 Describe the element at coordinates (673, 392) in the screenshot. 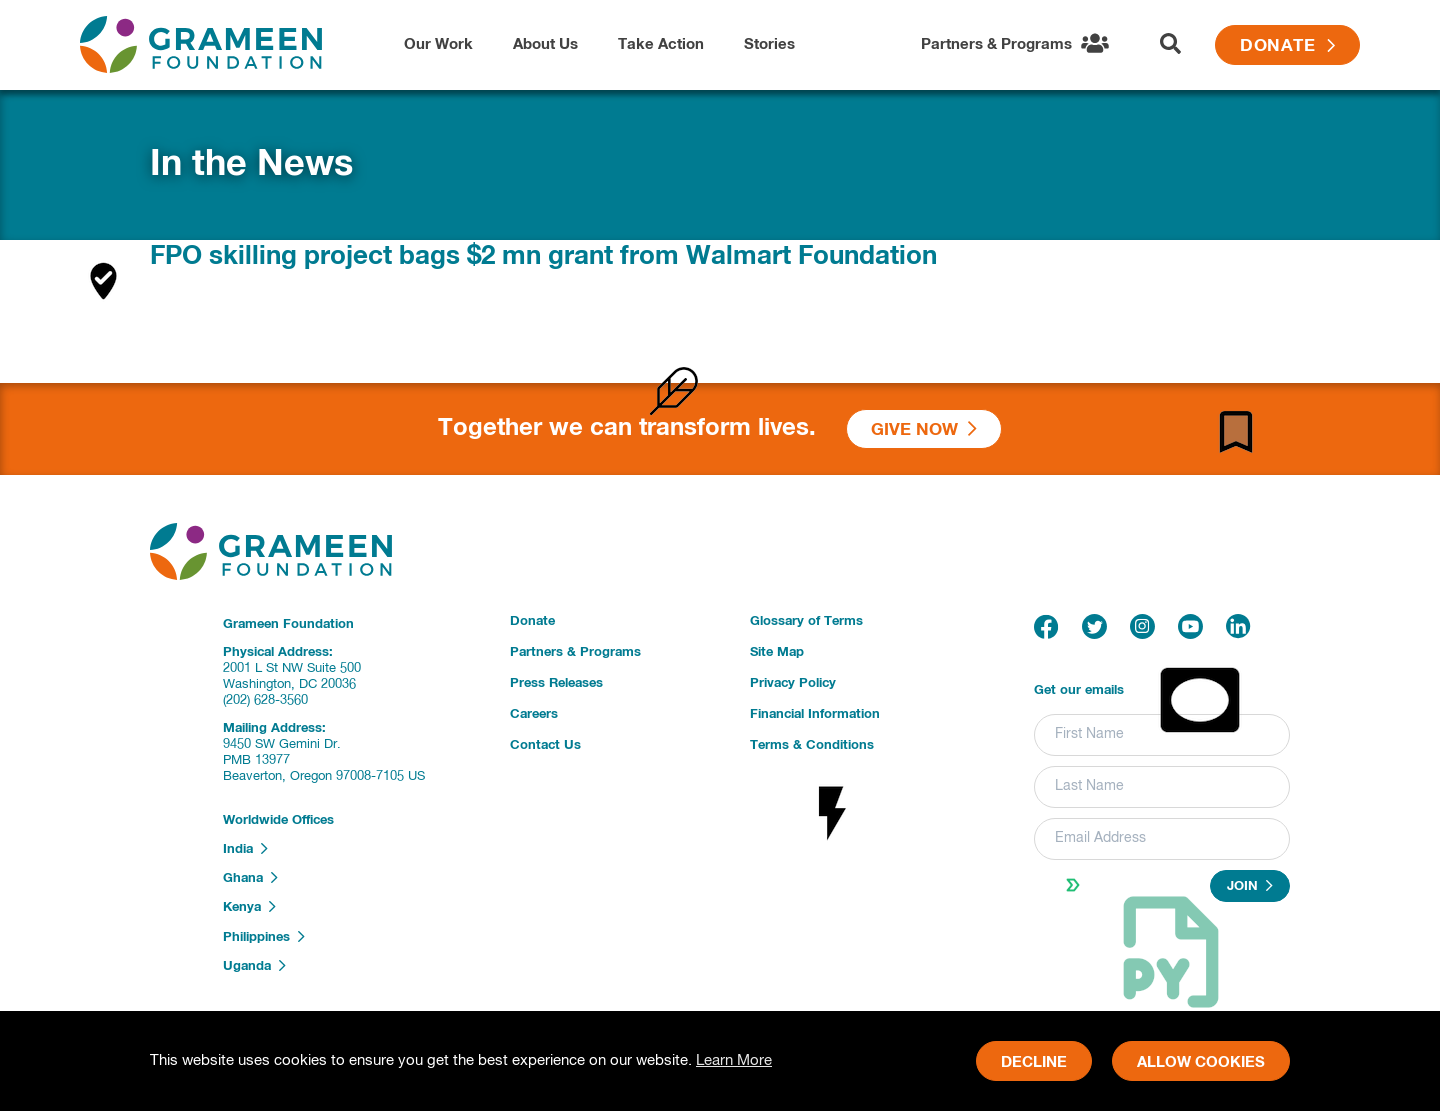

I see `compose a new message or note` at that location.